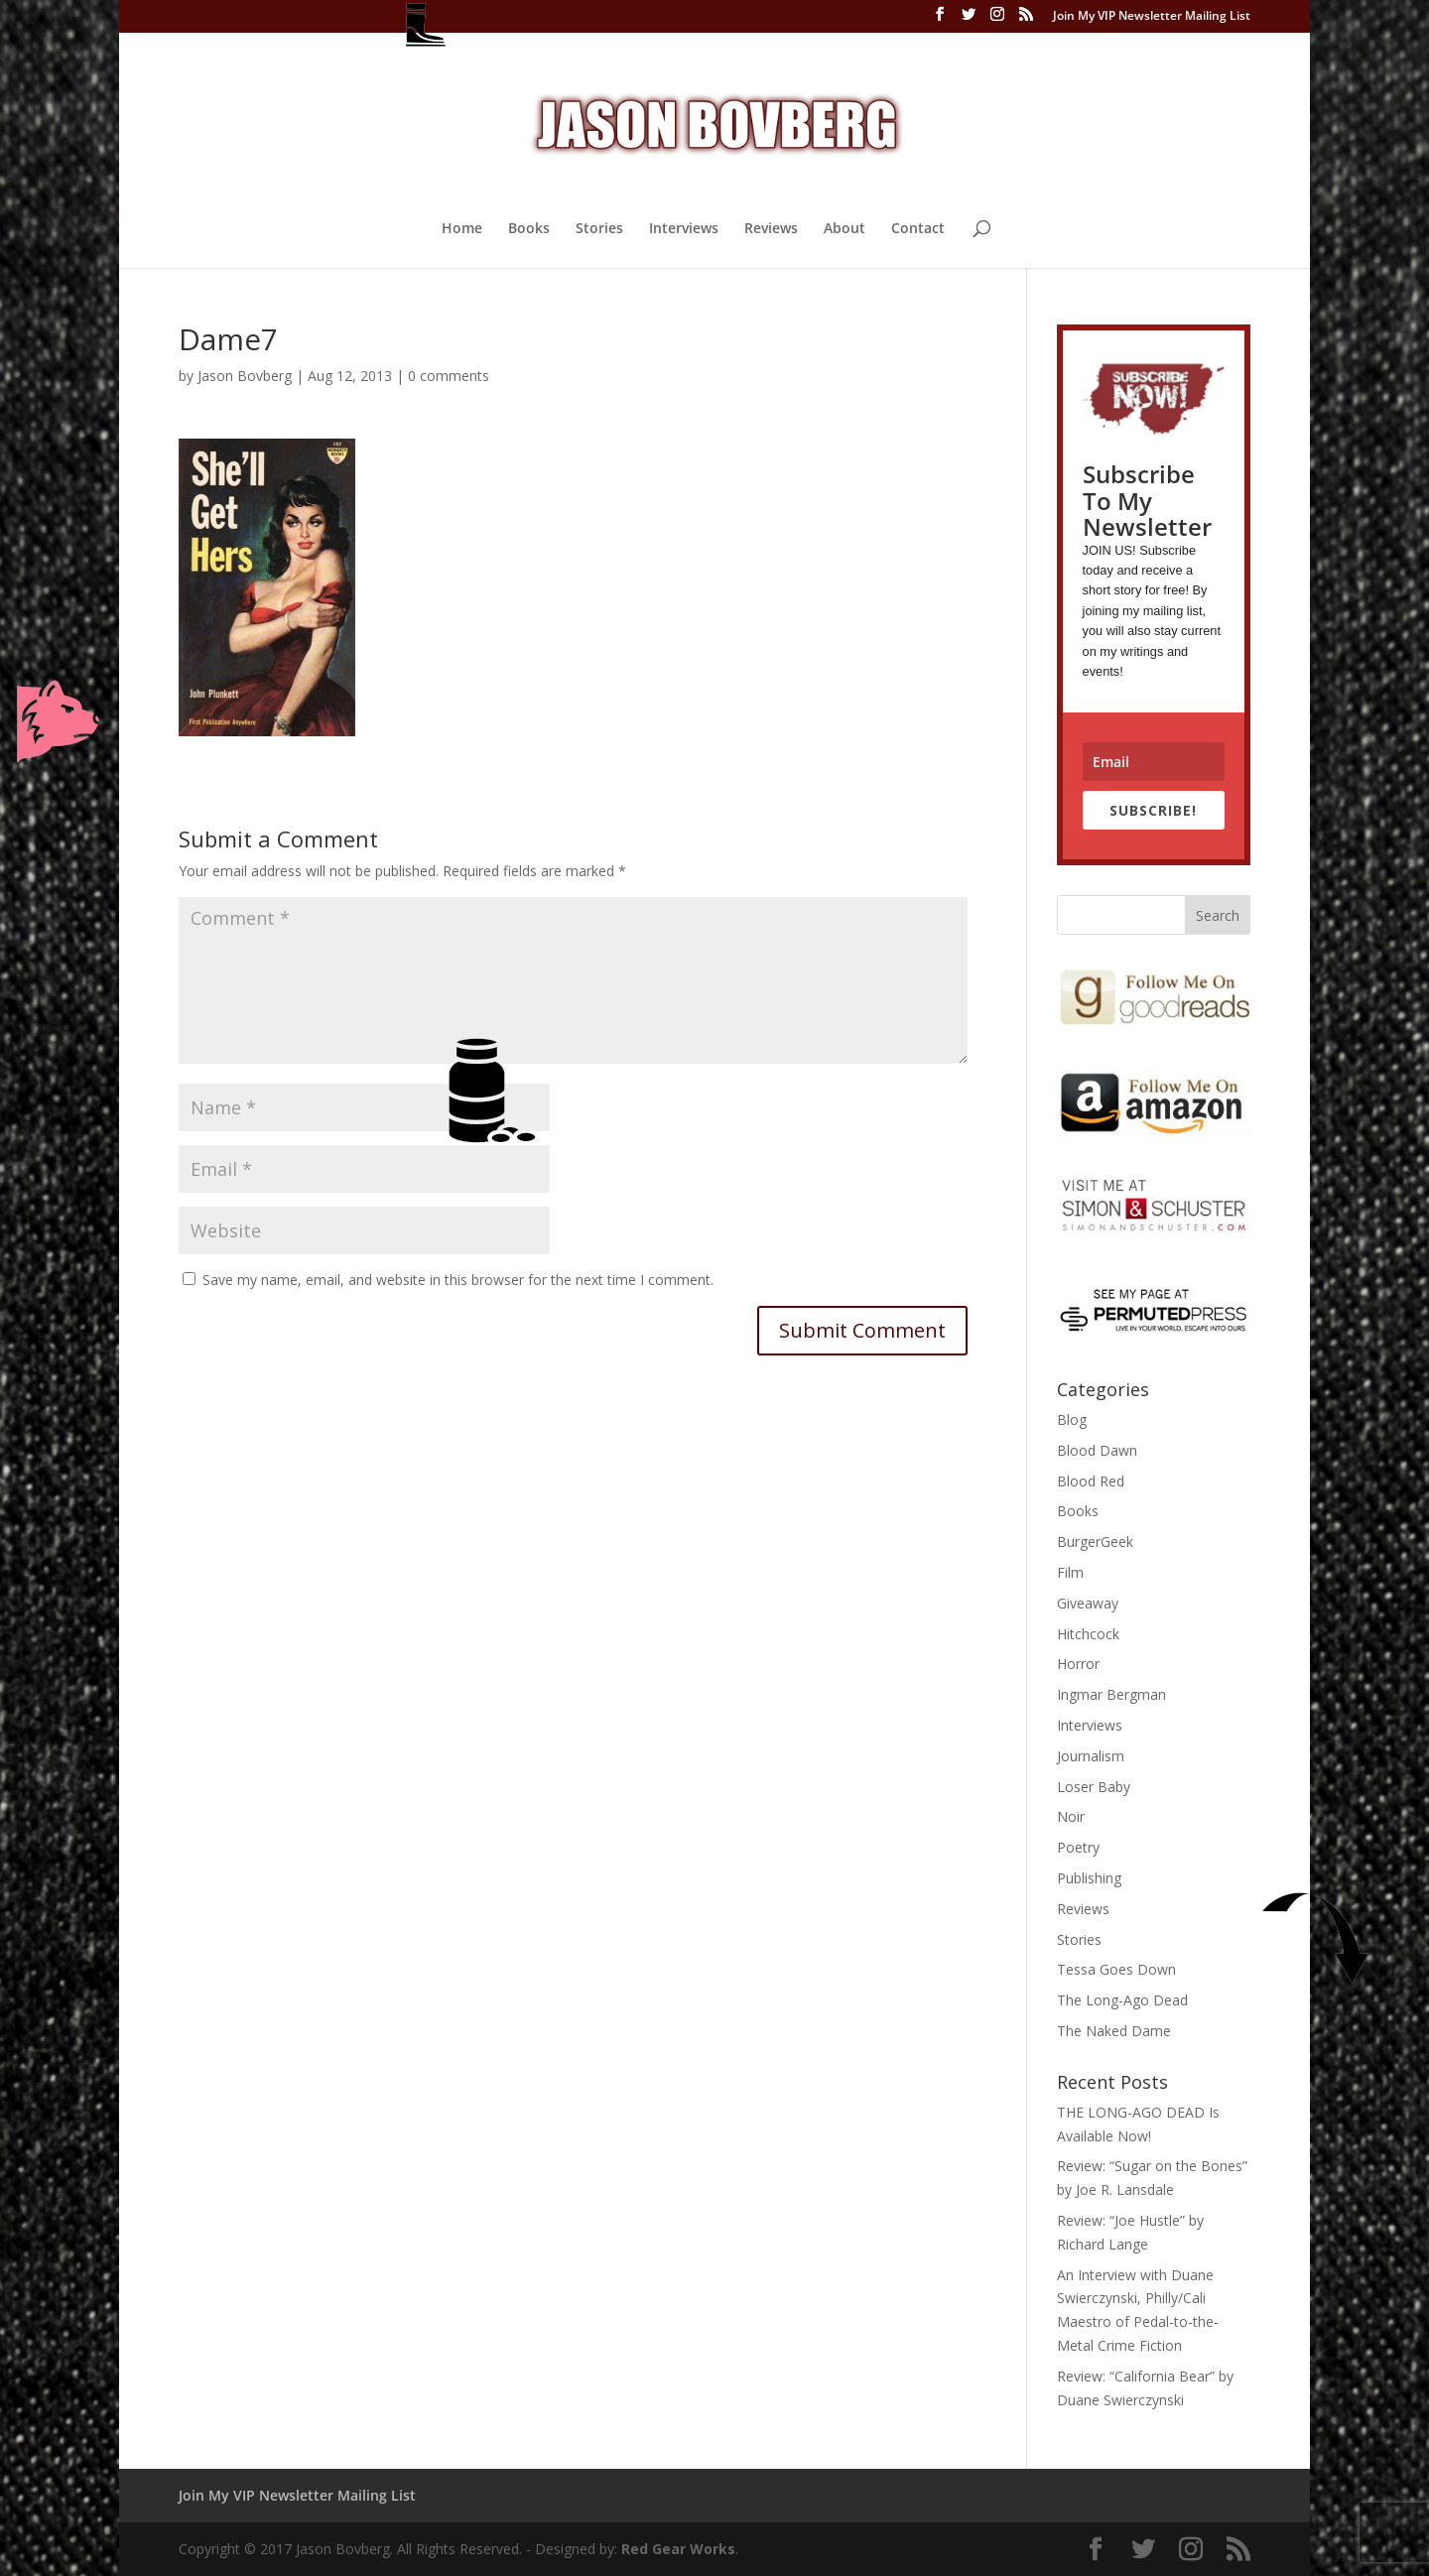 The image size is (1429, 2576). Describe the element at coordinates (62, 721) in the screenshot. I see `access bear or wildlife-related content in a game` at that location.